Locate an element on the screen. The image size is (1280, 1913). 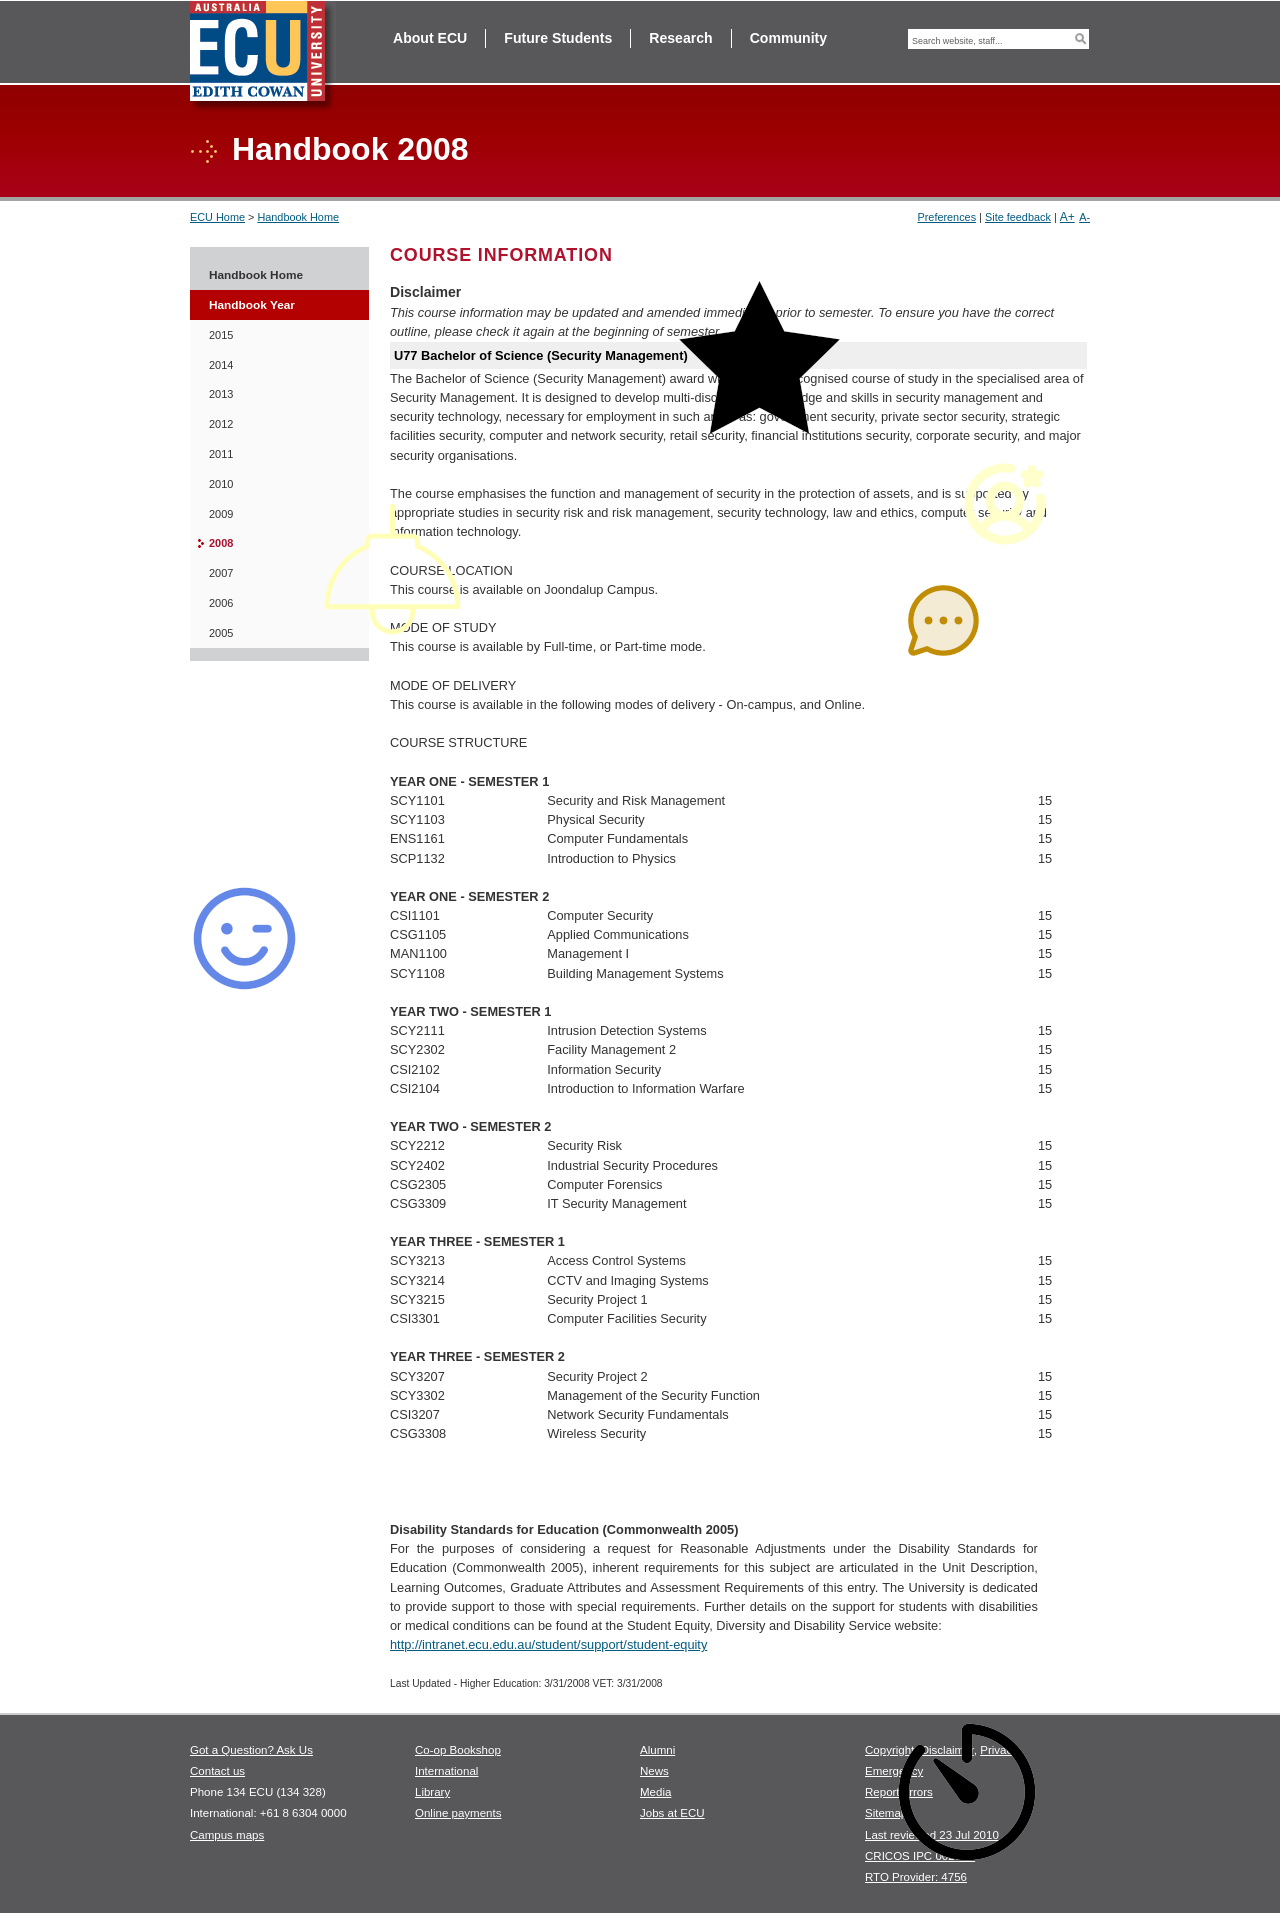
insert a winking emoji into your message is located at coordinates (244, 938).